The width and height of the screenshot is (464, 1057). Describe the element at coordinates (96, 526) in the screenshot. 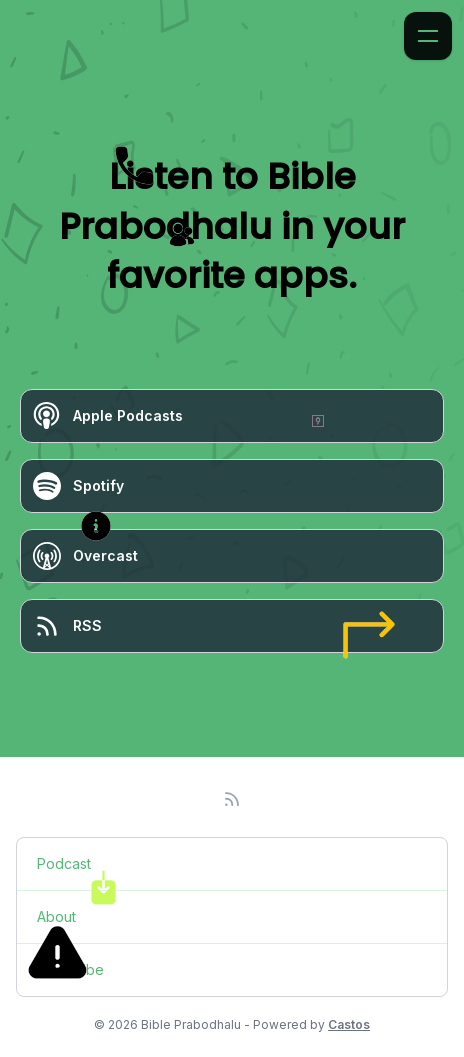

I see `view more information or details` at that location.